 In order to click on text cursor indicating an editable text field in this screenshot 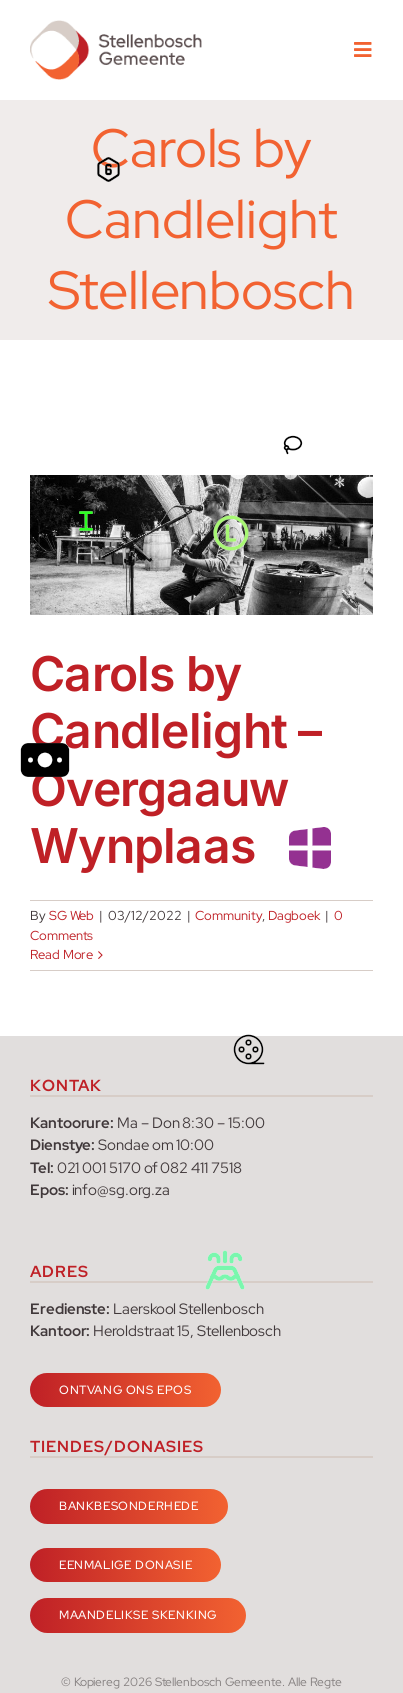, I will do `click(86, 521)`.